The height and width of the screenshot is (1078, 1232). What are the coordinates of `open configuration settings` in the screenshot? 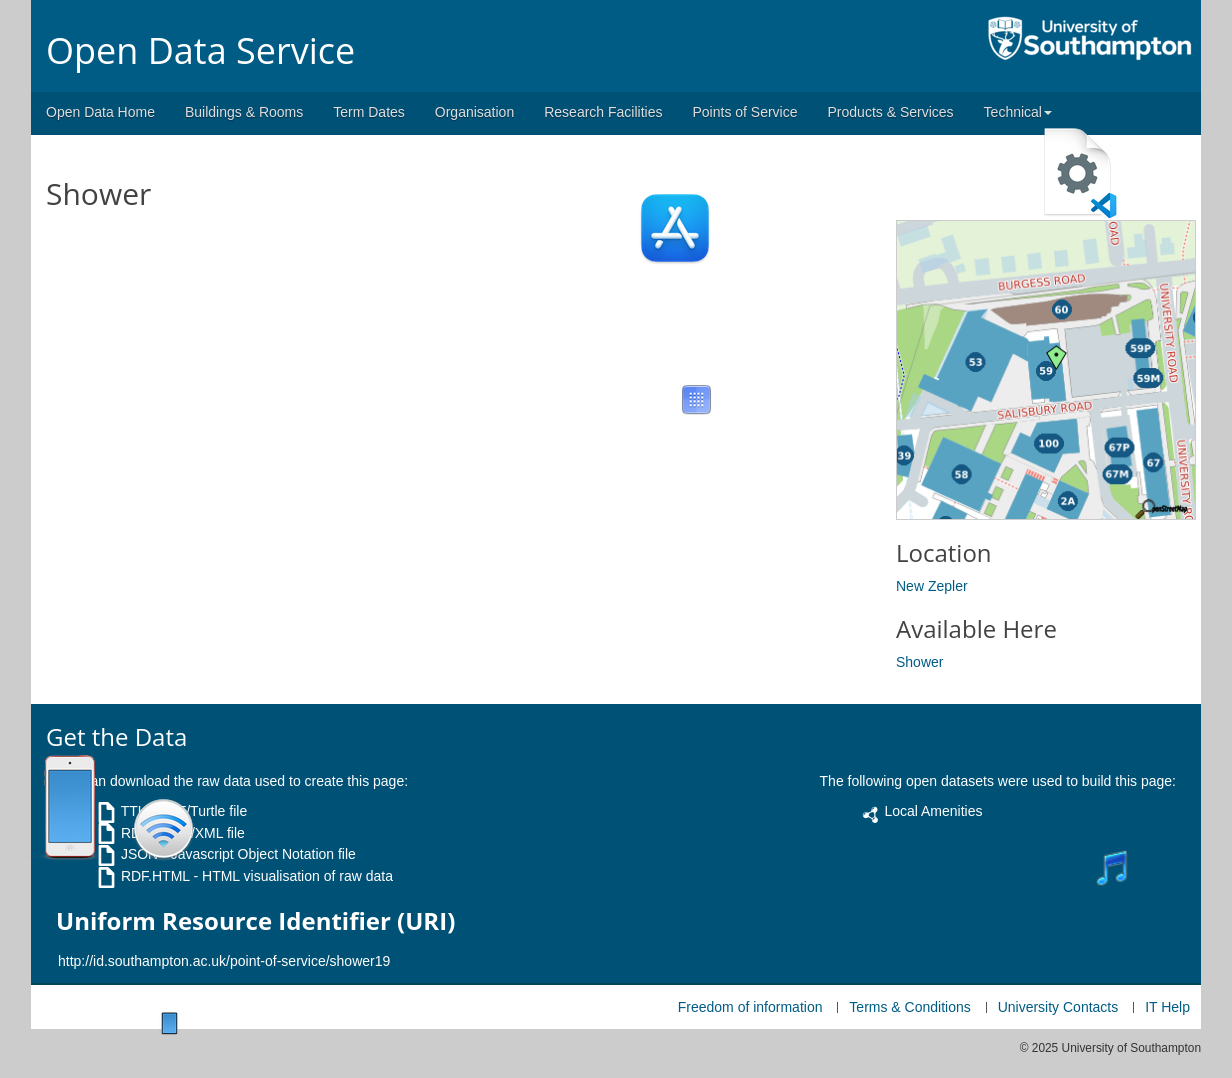 It's located at (1077, 173).